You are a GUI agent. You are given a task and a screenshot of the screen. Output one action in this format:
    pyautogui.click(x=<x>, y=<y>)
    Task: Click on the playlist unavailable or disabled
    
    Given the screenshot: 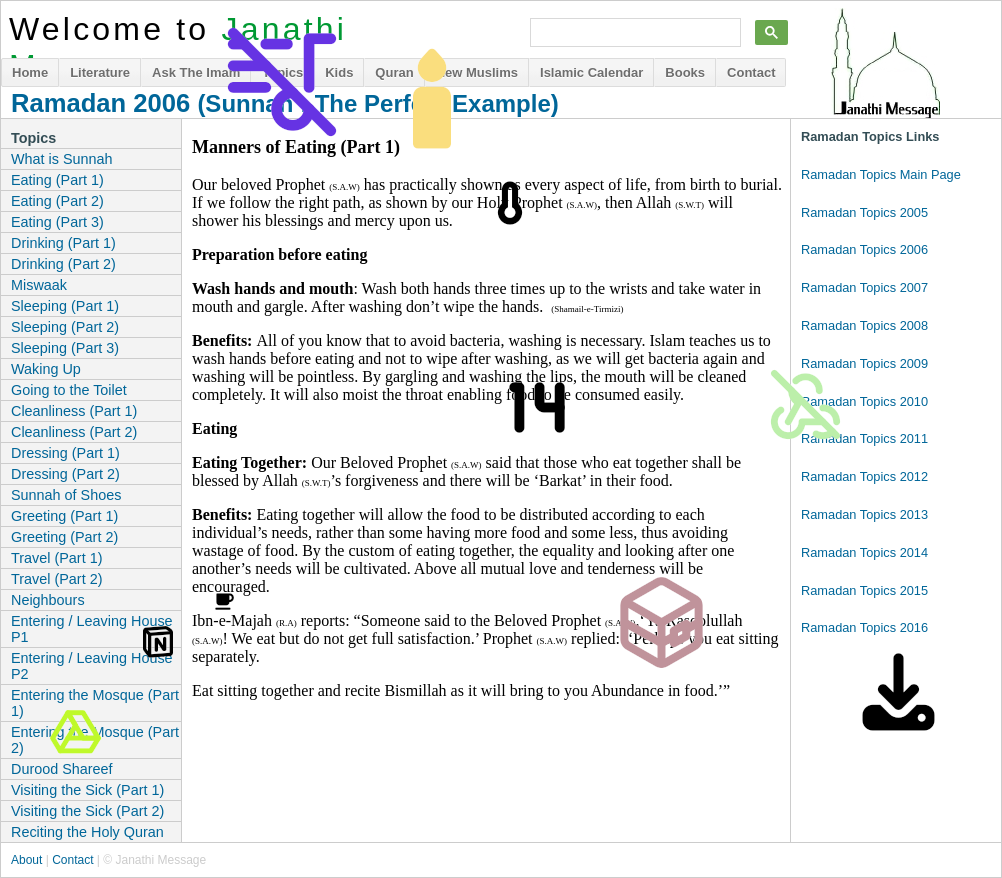 What is the action you would take?
    pyautogui.click(x=282, y=82)
    